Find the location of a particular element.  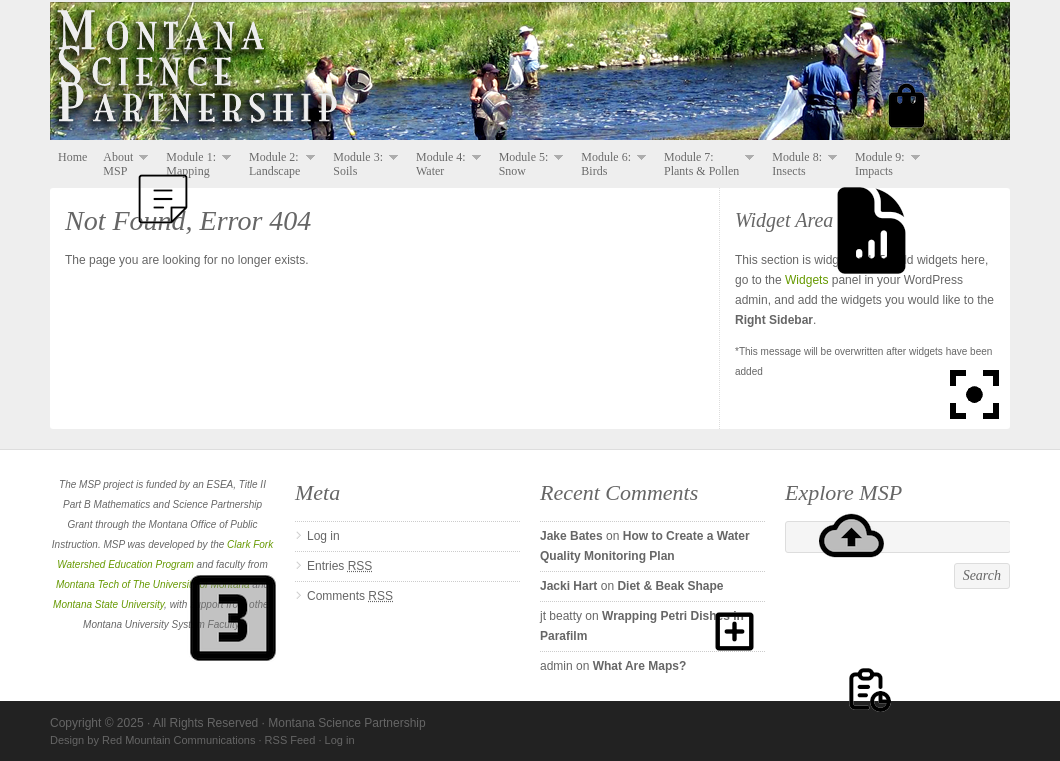

select option 3 in a numbered list is located at coordinates (233, 618).